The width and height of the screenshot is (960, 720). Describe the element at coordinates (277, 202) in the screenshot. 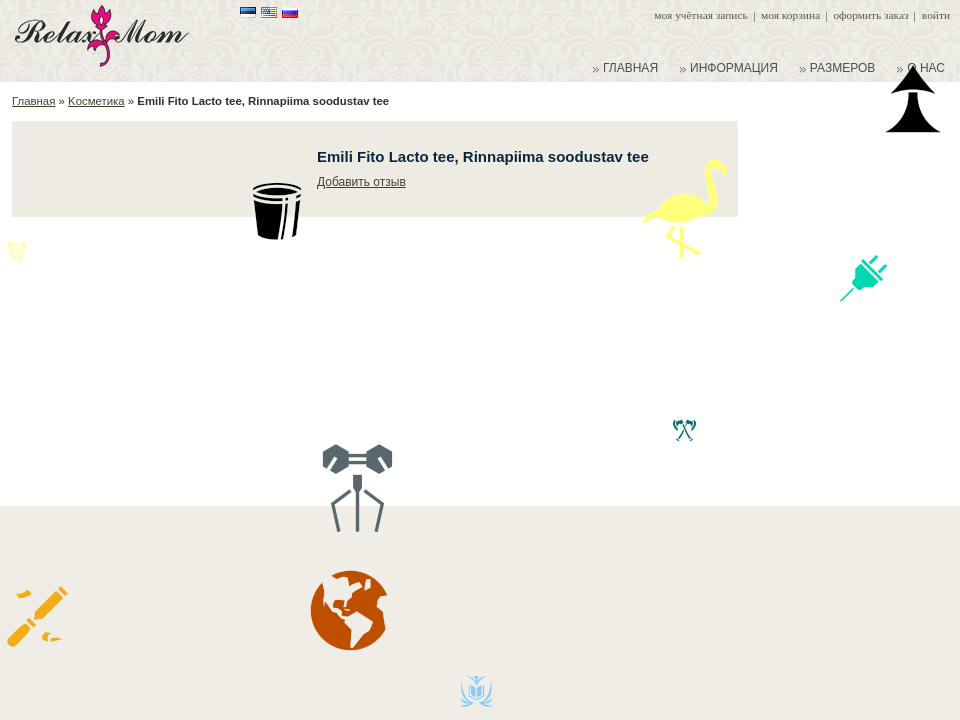

I see `empty trash or recycle bin` at that location.